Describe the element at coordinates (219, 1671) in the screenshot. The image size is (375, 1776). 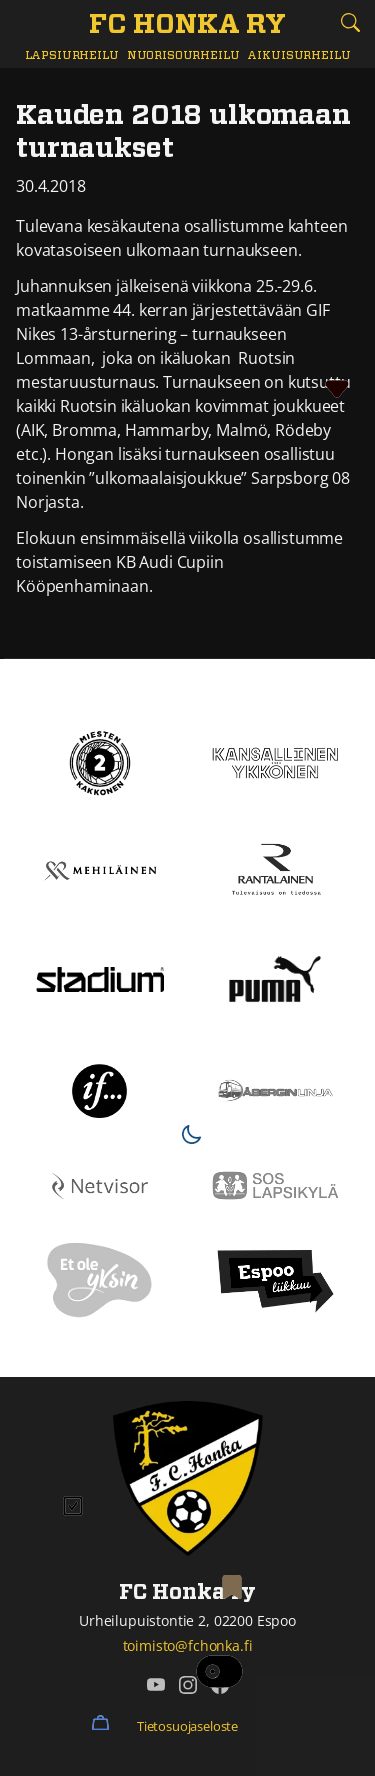
I see `toggle switch in off position` at that location.